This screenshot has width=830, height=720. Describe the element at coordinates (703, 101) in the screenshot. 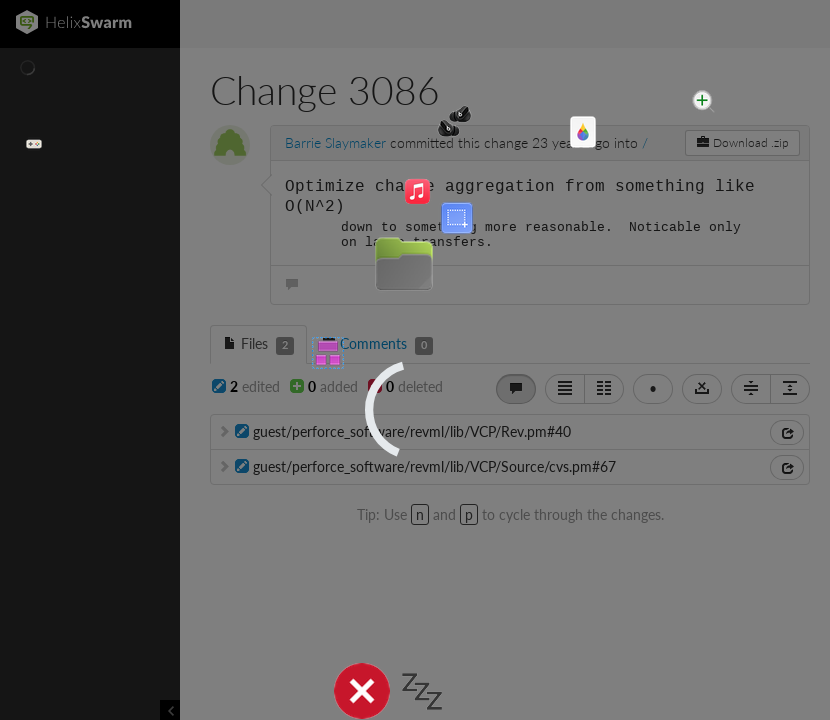

I see `zoom in on the current view` at that location.